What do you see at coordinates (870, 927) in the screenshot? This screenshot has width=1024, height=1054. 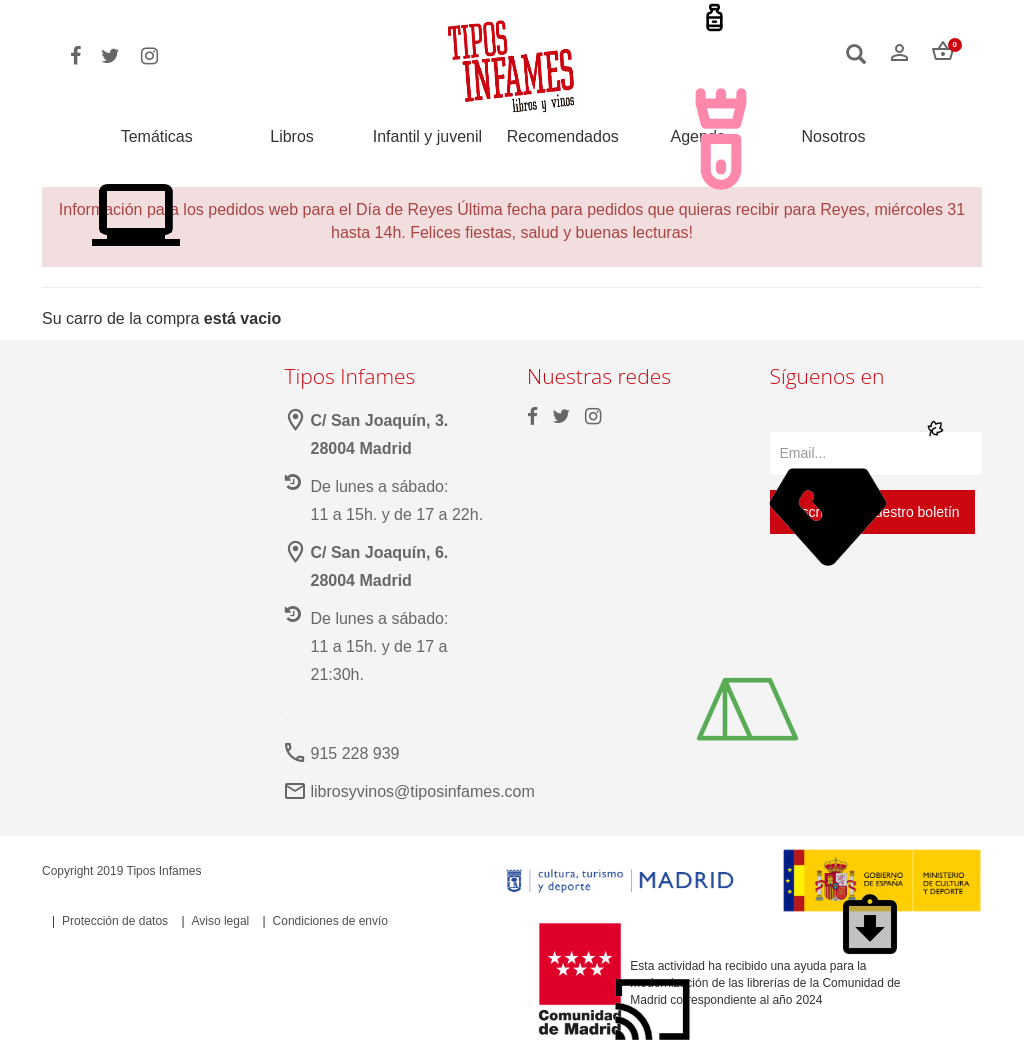 I see `download or receive an assignment` at bounding box center [870, 927].